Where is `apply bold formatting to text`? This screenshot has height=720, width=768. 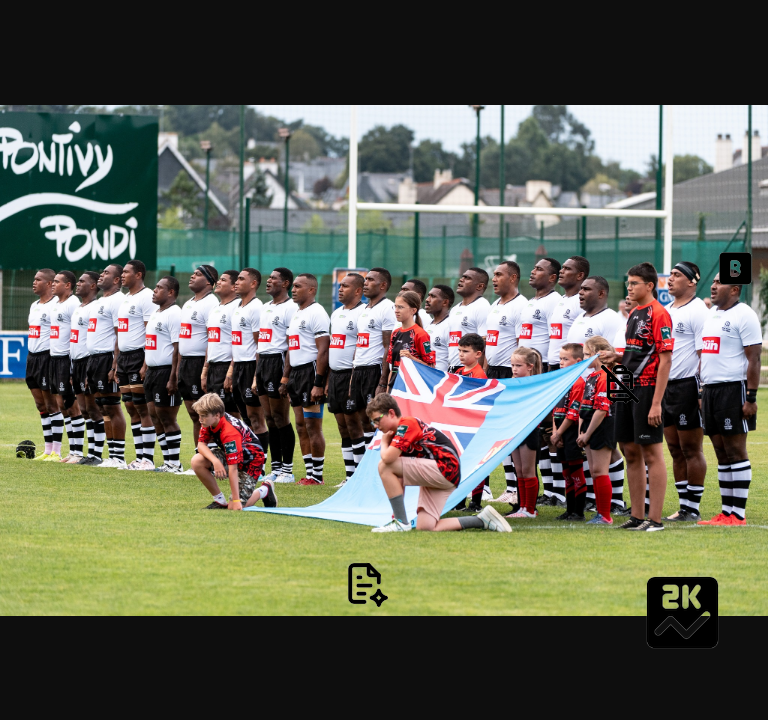 apply bold formatting to text is located at coordinates (735, 268).